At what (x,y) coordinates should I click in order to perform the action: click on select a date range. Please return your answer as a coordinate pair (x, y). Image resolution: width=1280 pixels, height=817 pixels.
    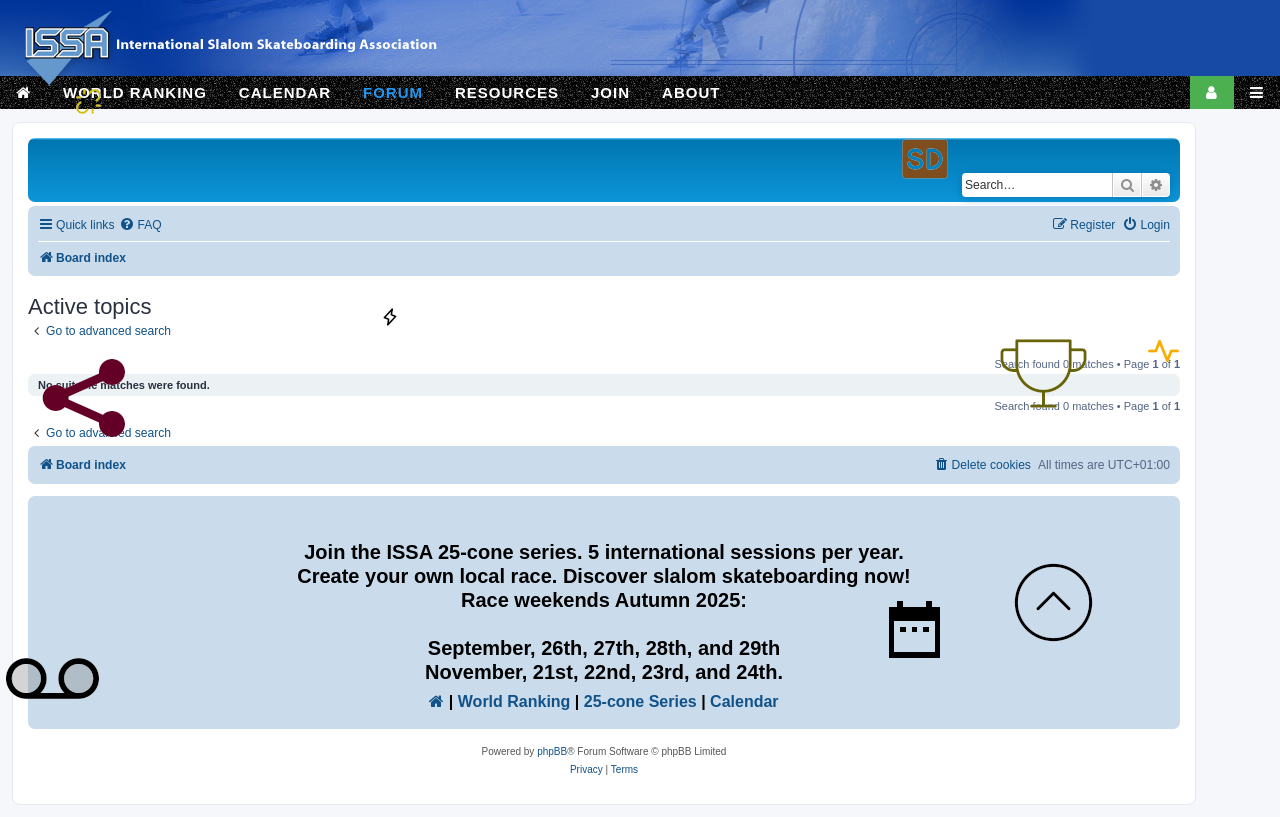
    Looking at the image, I should click on (914, 629).